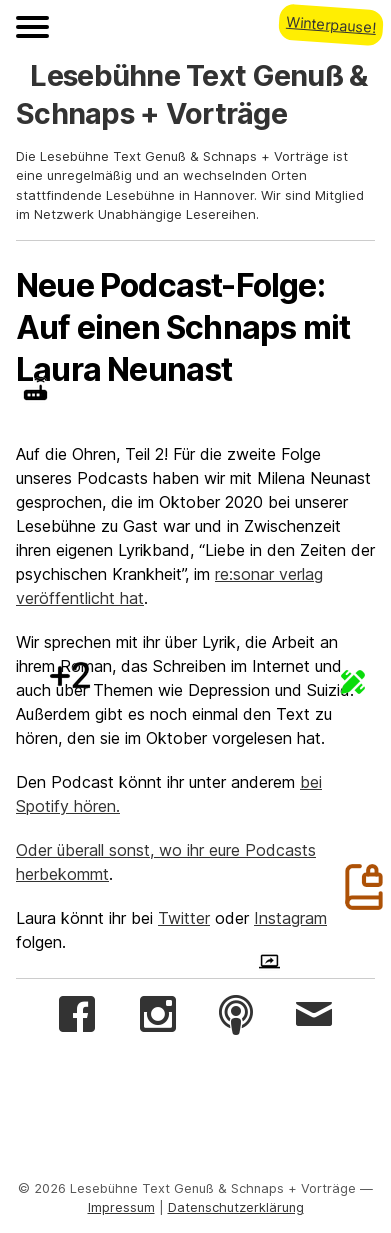  I want to click on access router or network settings, so click(35, 388).